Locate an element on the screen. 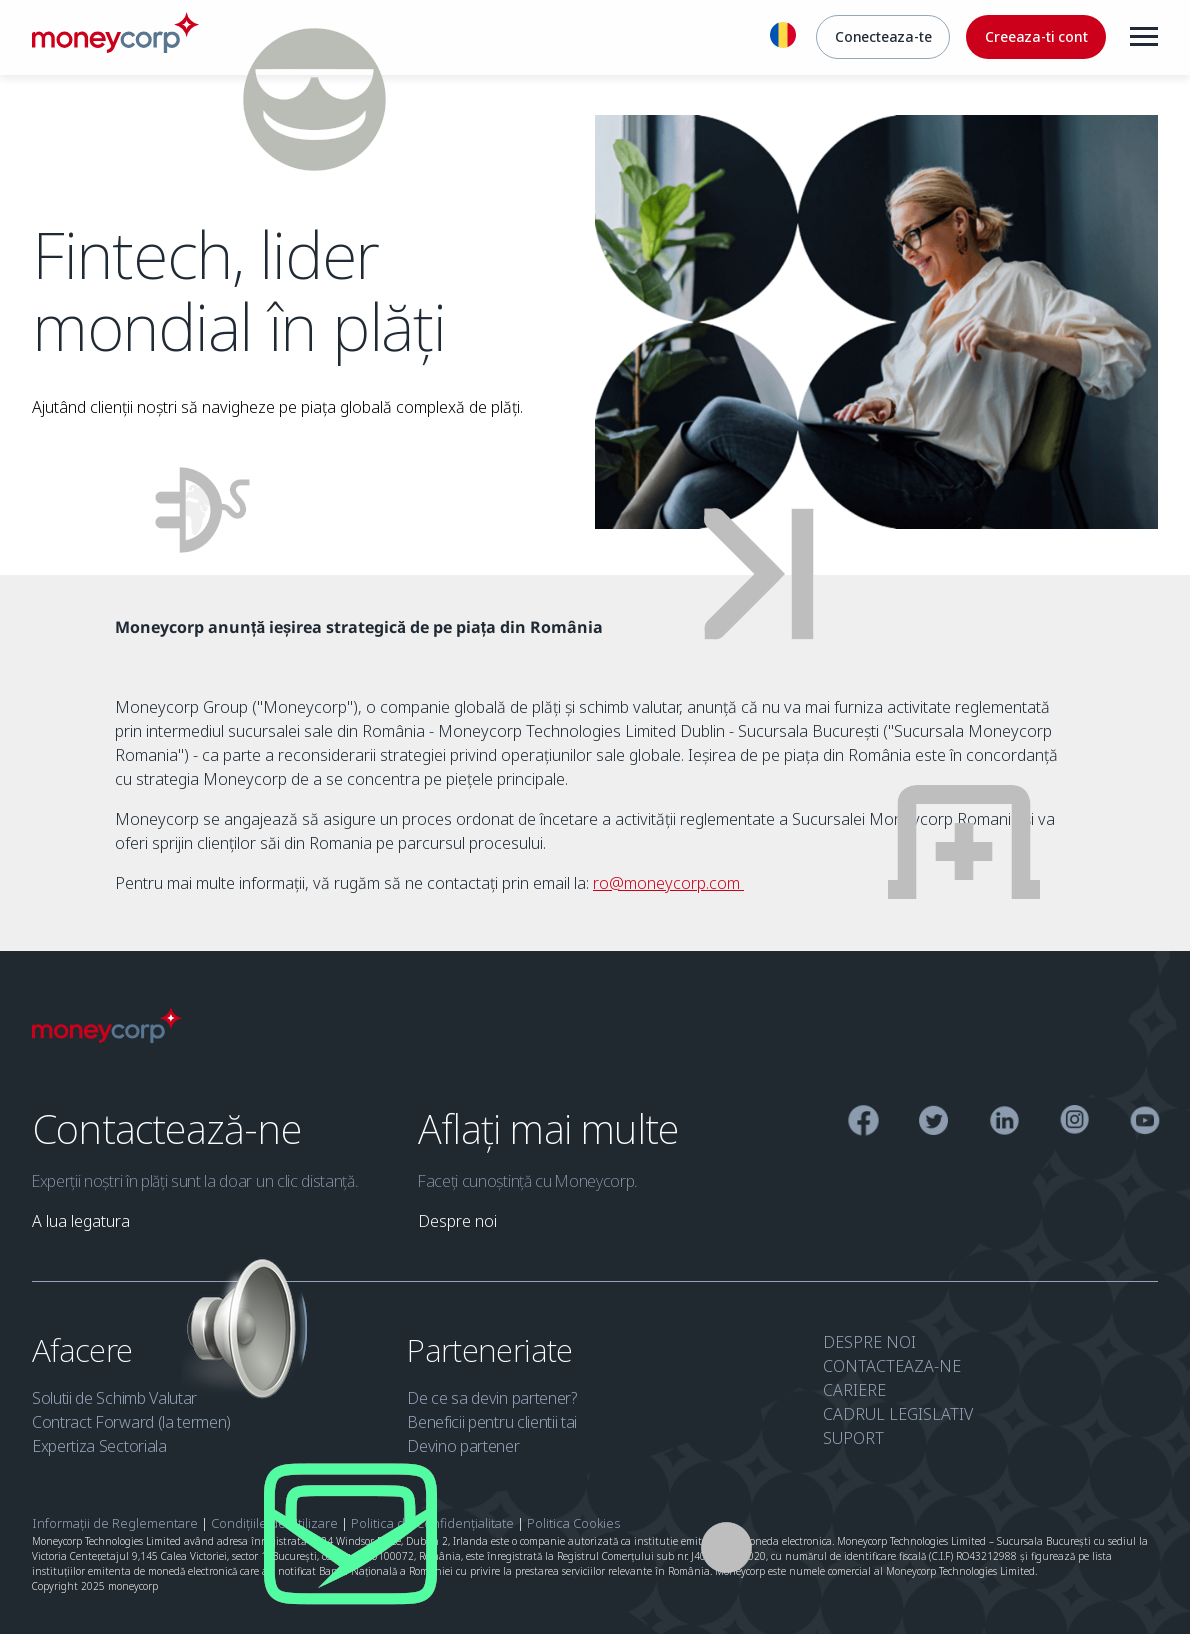  skip to the end of a list or playlist is located at coordinates (759, 574).